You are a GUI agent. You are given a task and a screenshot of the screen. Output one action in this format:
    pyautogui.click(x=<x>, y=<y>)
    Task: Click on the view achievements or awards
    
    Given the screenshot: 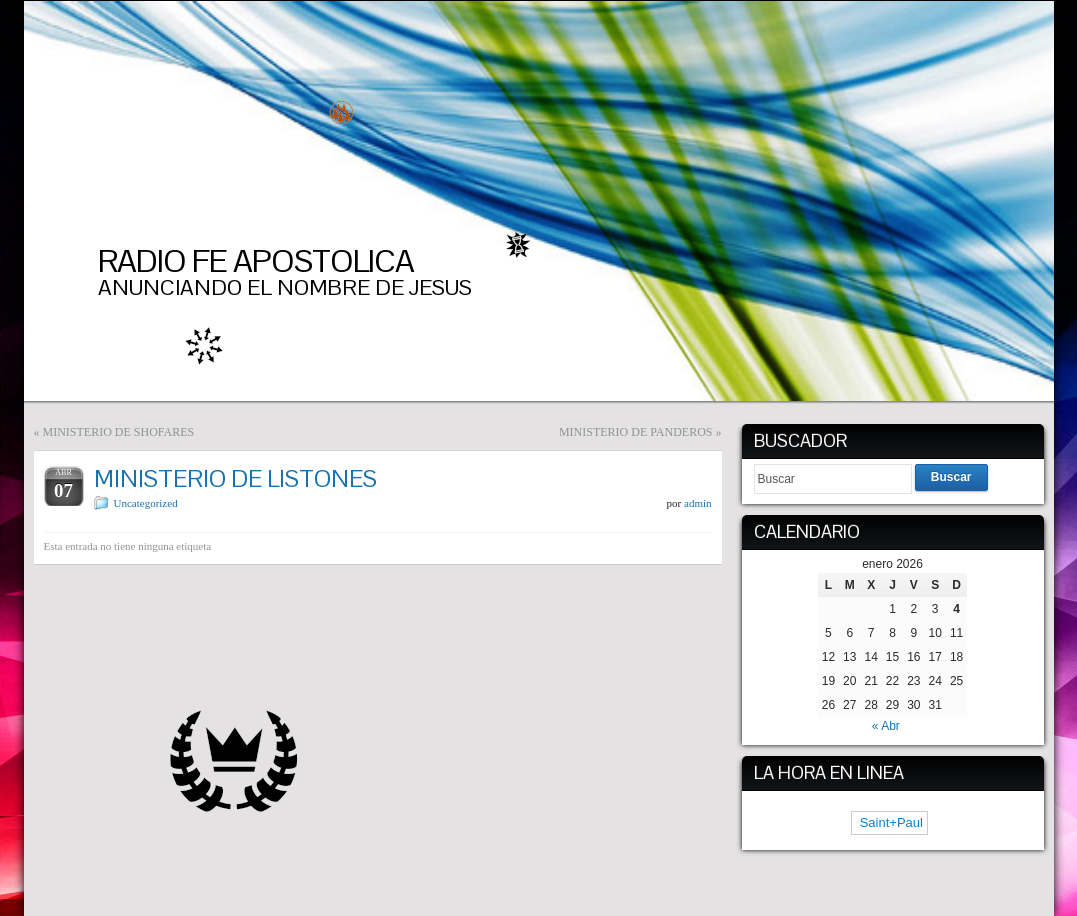 What is the action you would take?
    pyautogui.click(x=233, y=759)
    